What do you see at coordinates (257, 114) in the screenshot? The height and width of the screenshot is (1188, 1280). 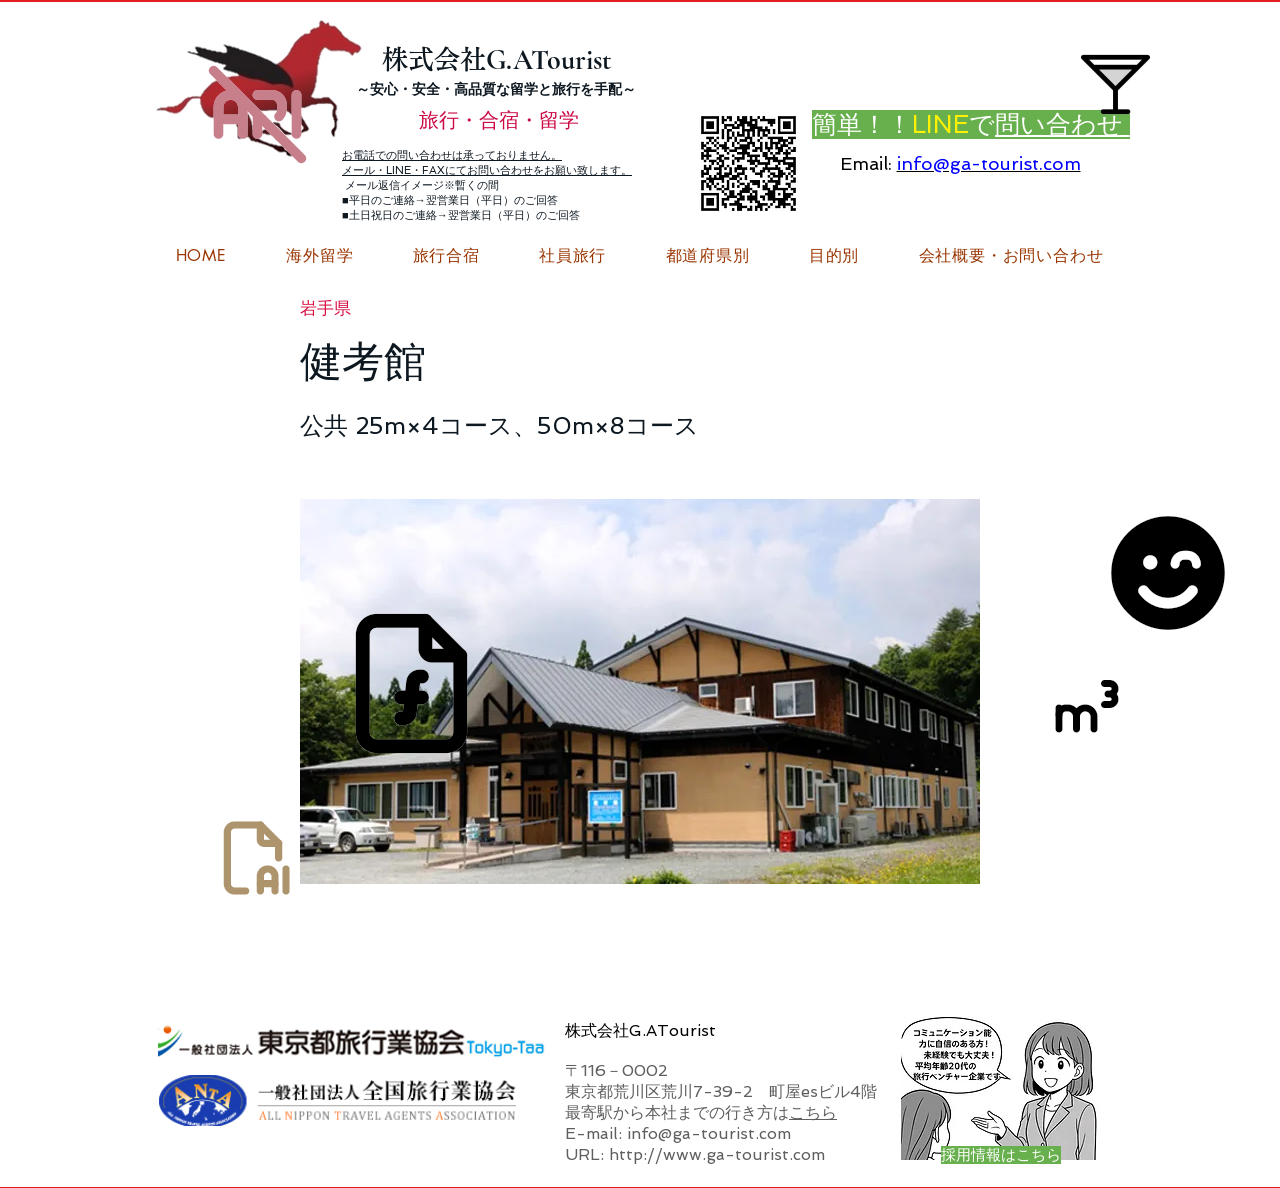 I see `api connection disabled or unavailable` at bounding box center [257, 114].